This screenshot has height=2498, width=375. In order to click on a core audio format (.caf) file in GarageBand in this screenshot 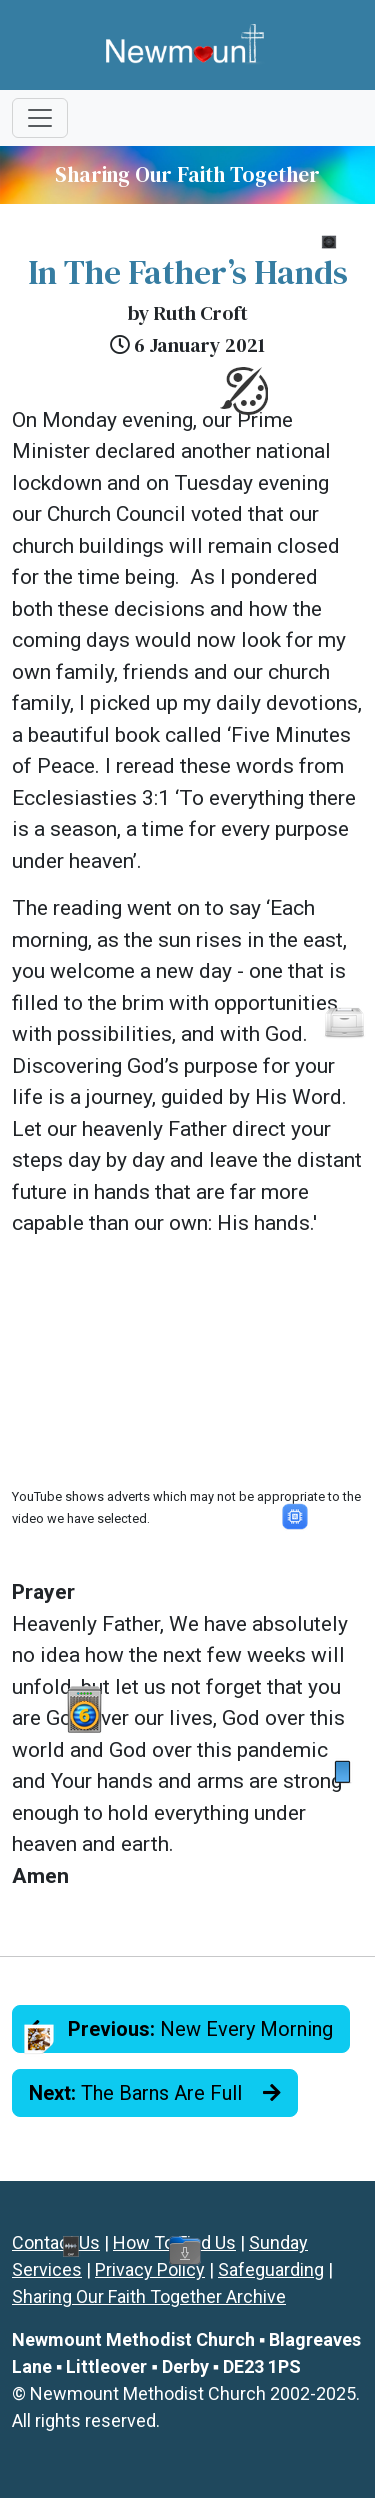, I will do `click(71, 2247)`.